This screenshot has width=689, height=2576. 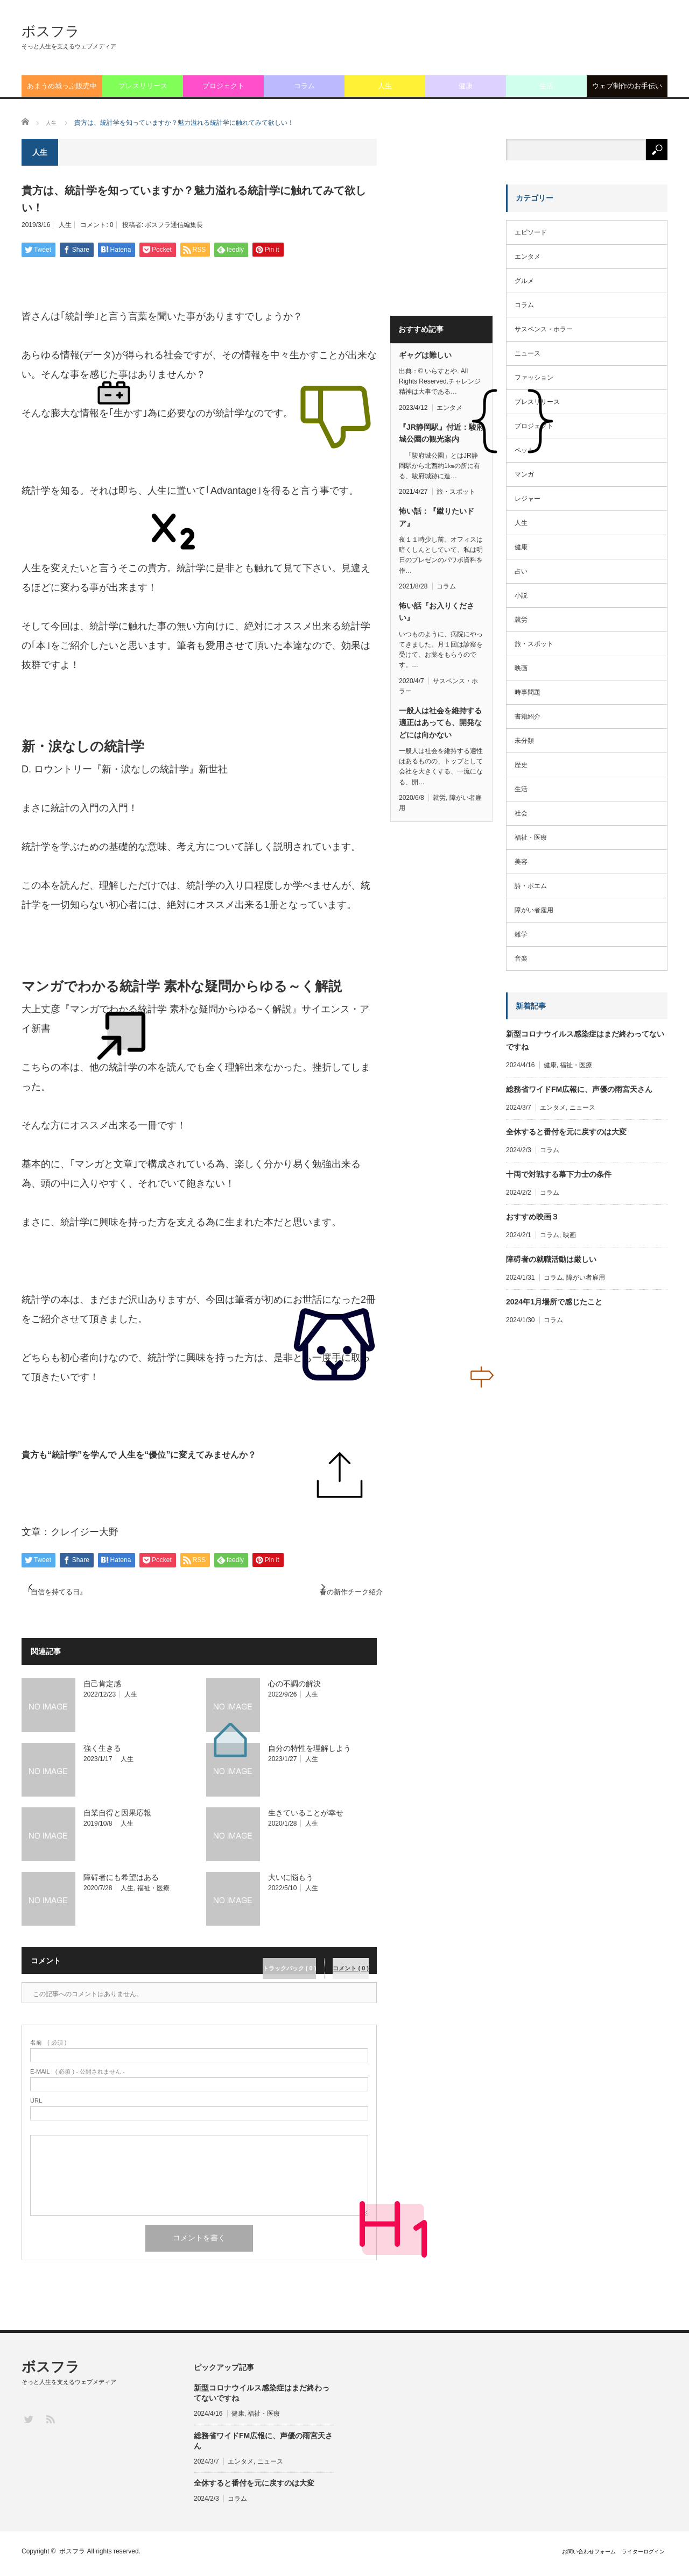 I want to click on access pet-related features or settings, so click(x=334, y=1346).